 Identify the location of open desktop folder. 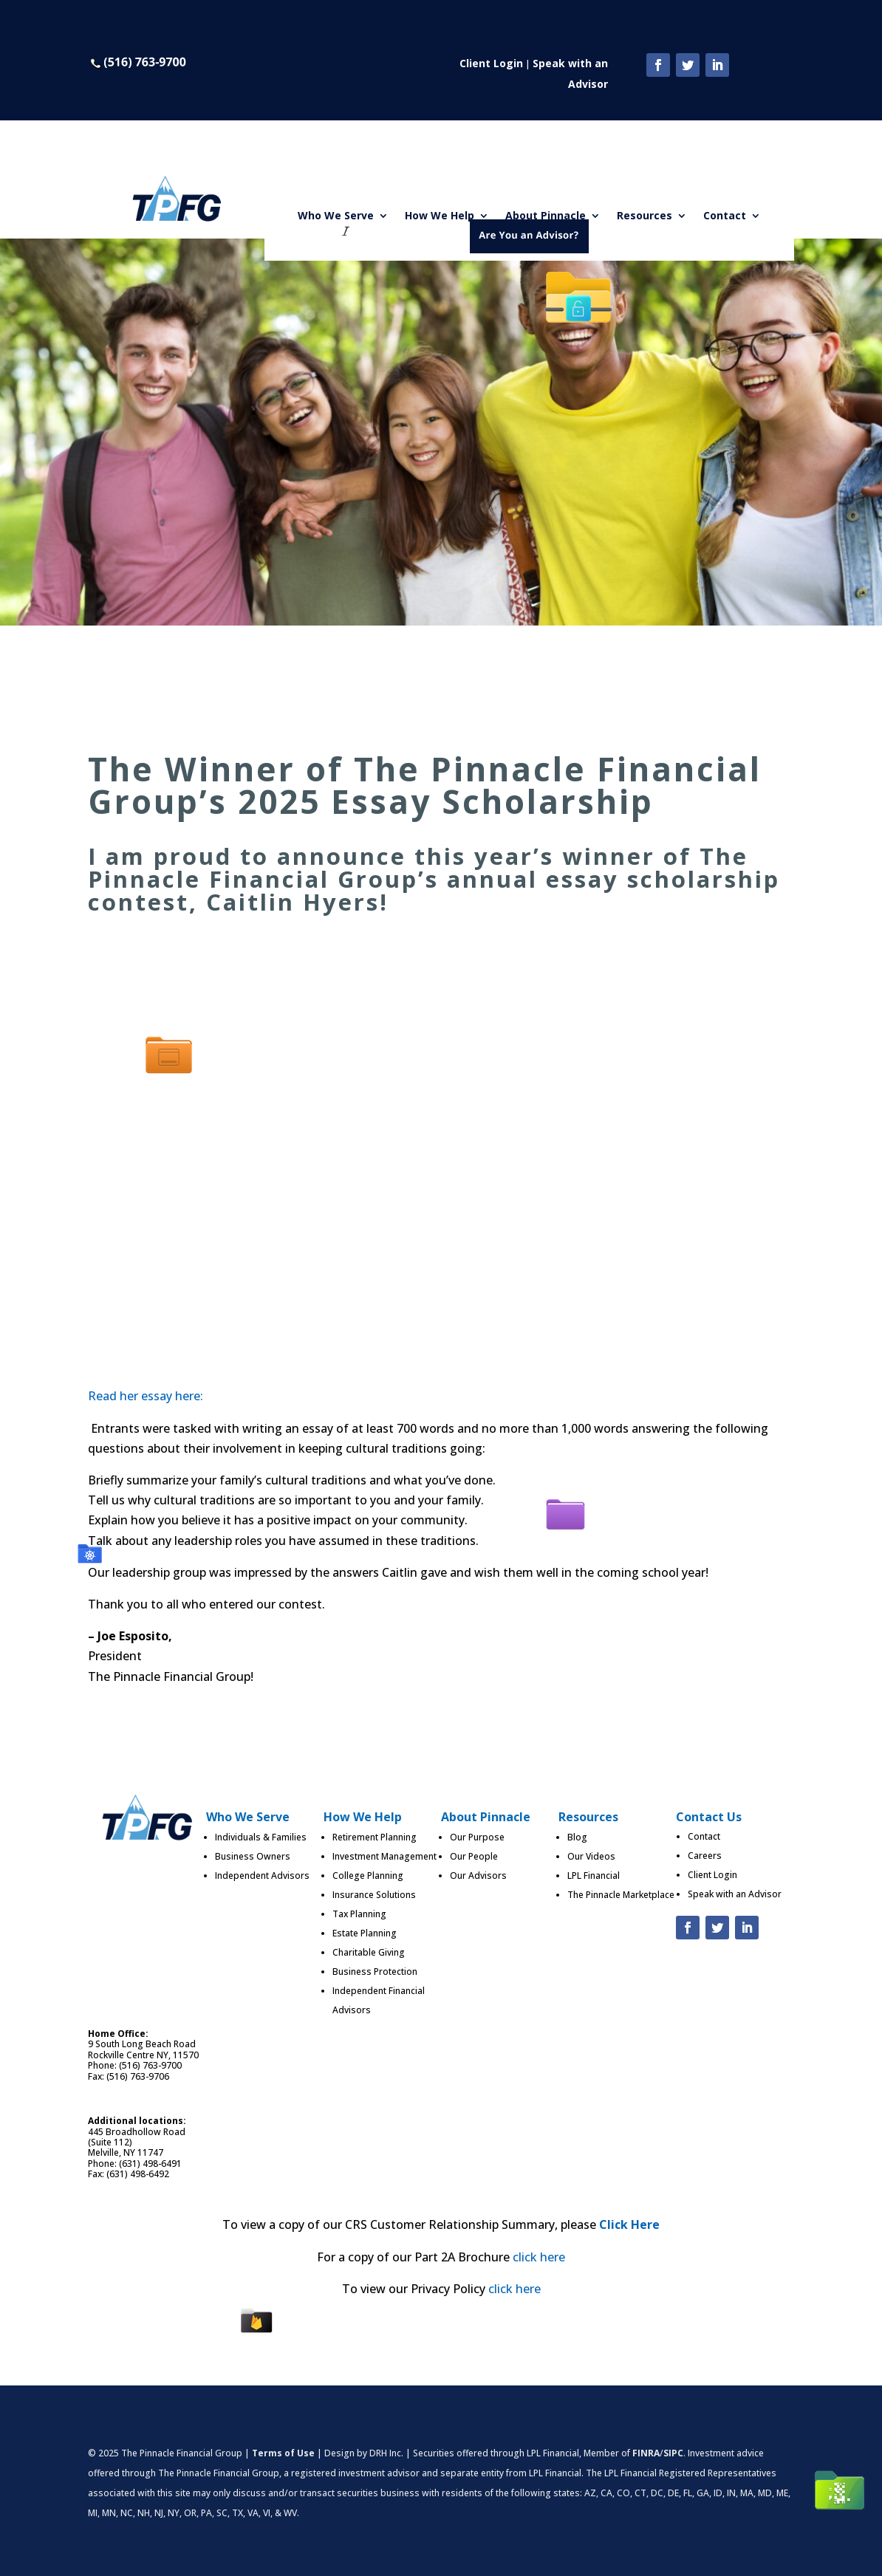
(168, 1055).